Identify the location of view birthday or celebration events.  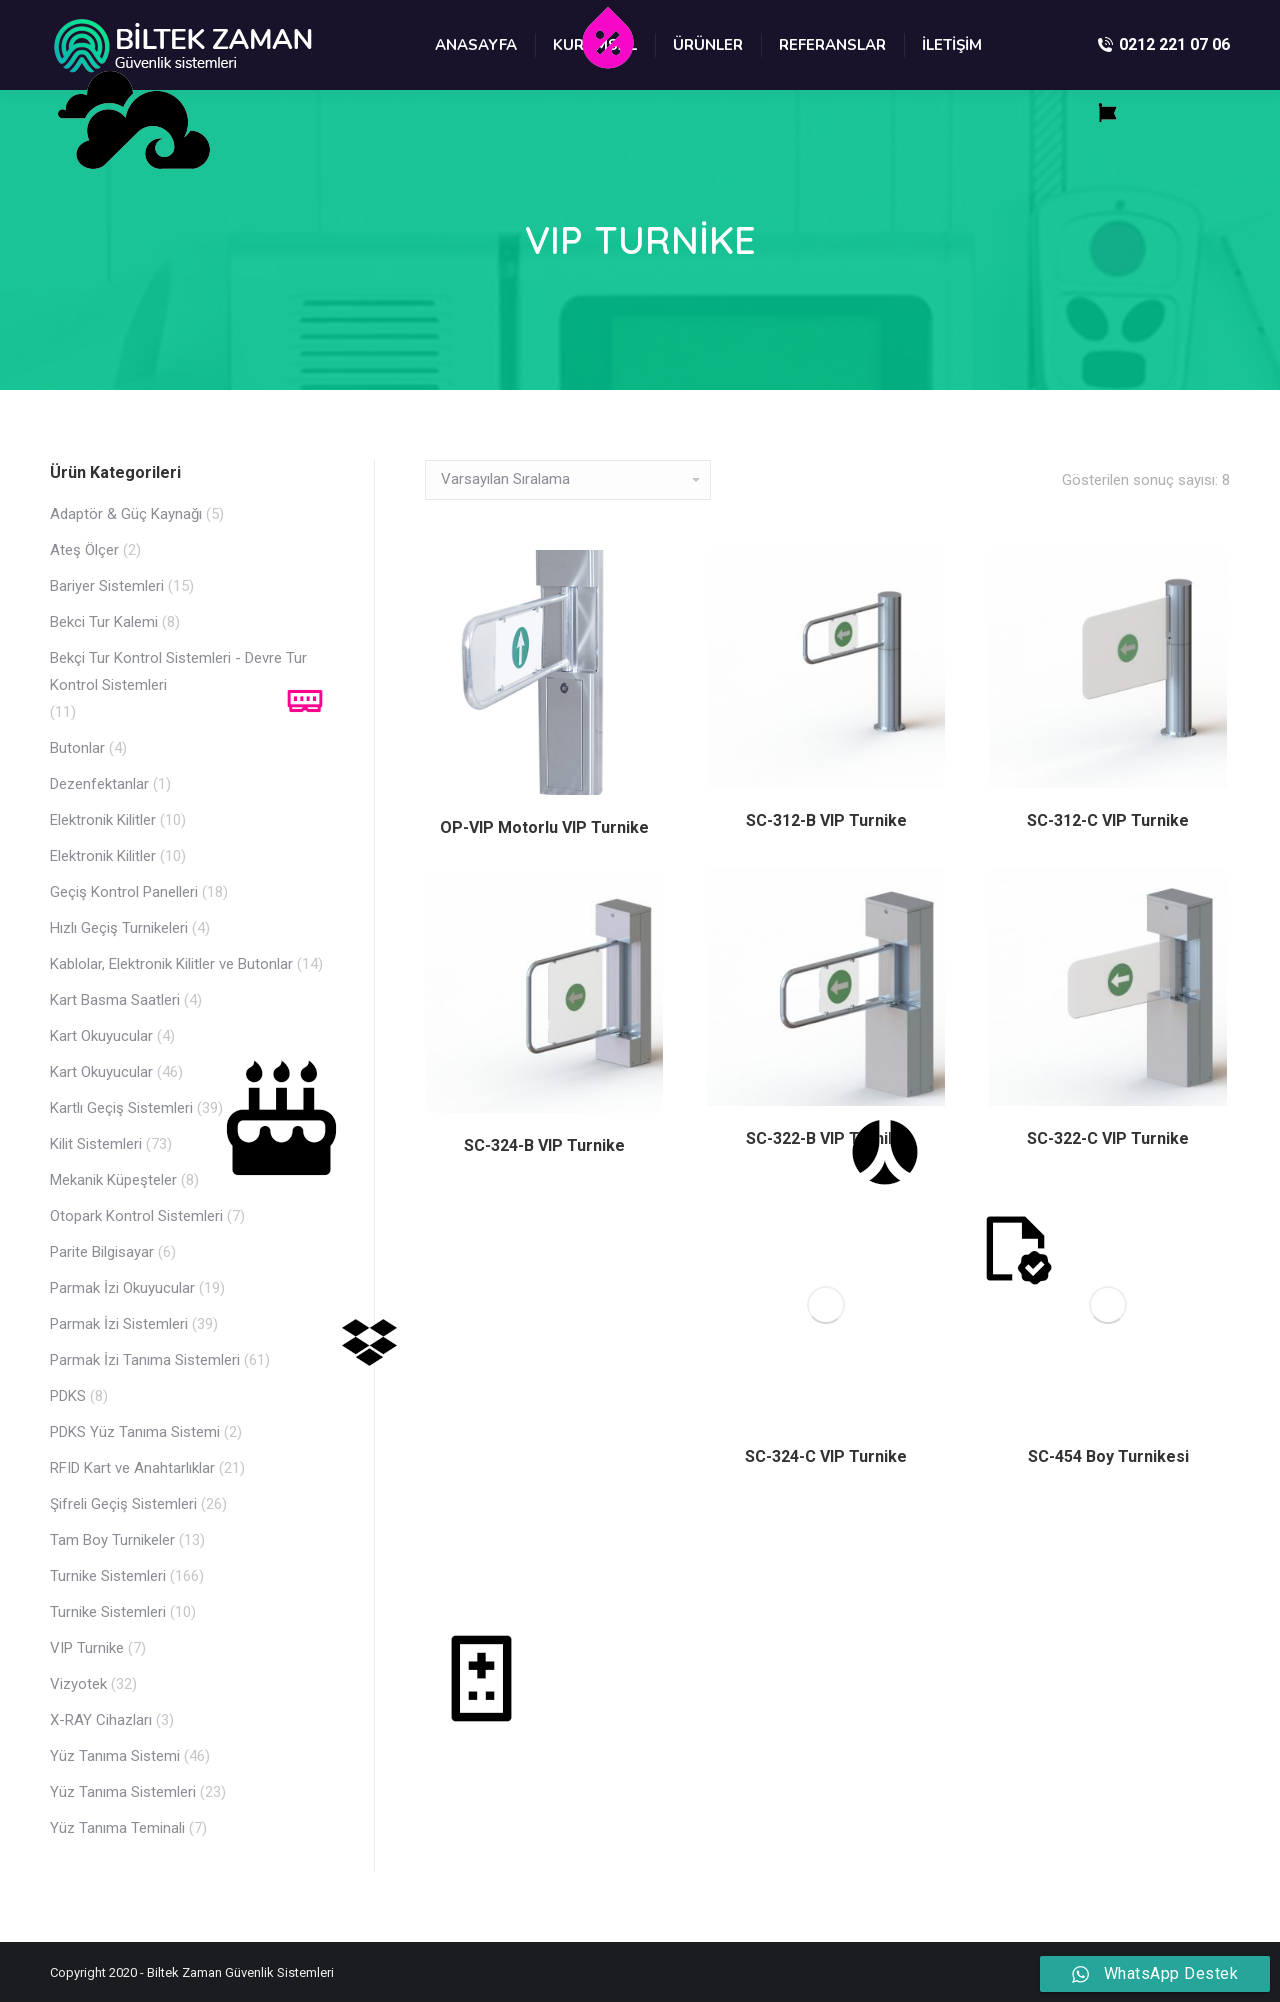
(281, 1120).